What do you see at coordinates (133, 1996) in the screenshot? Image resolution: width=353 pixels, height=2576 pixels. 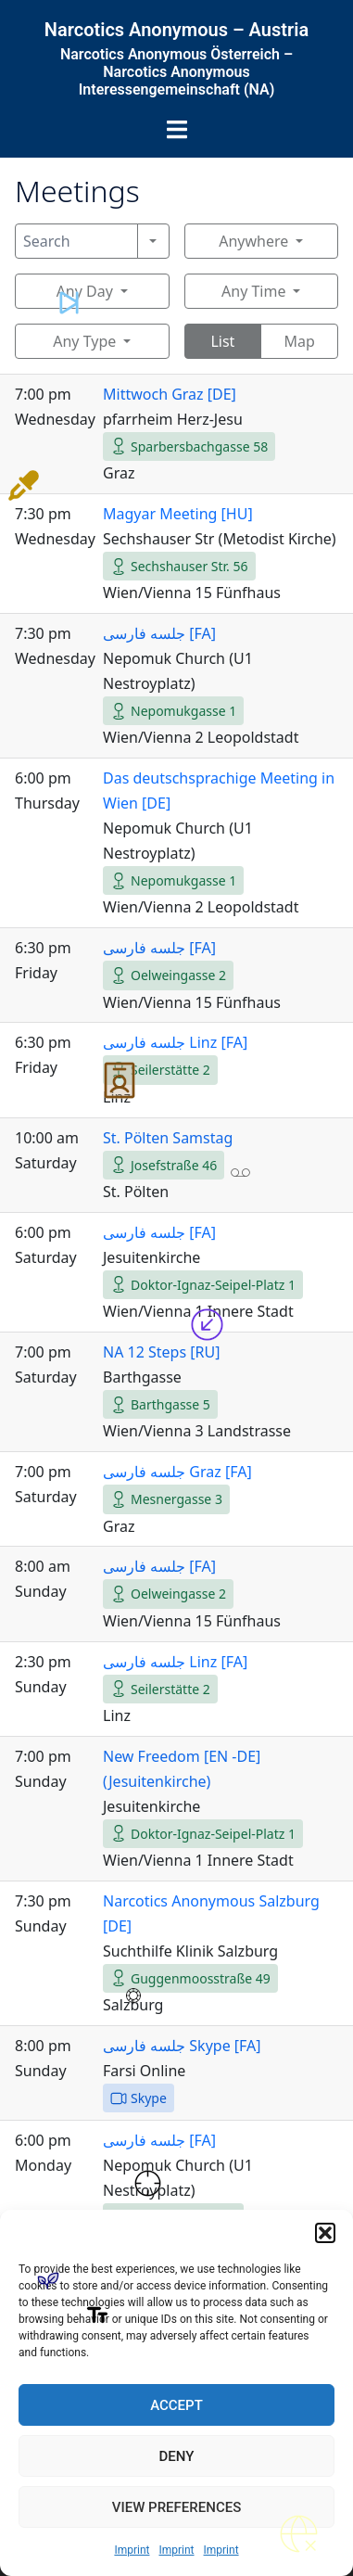 I see `access casino or gambling games` at bounding box center [133, 1996].